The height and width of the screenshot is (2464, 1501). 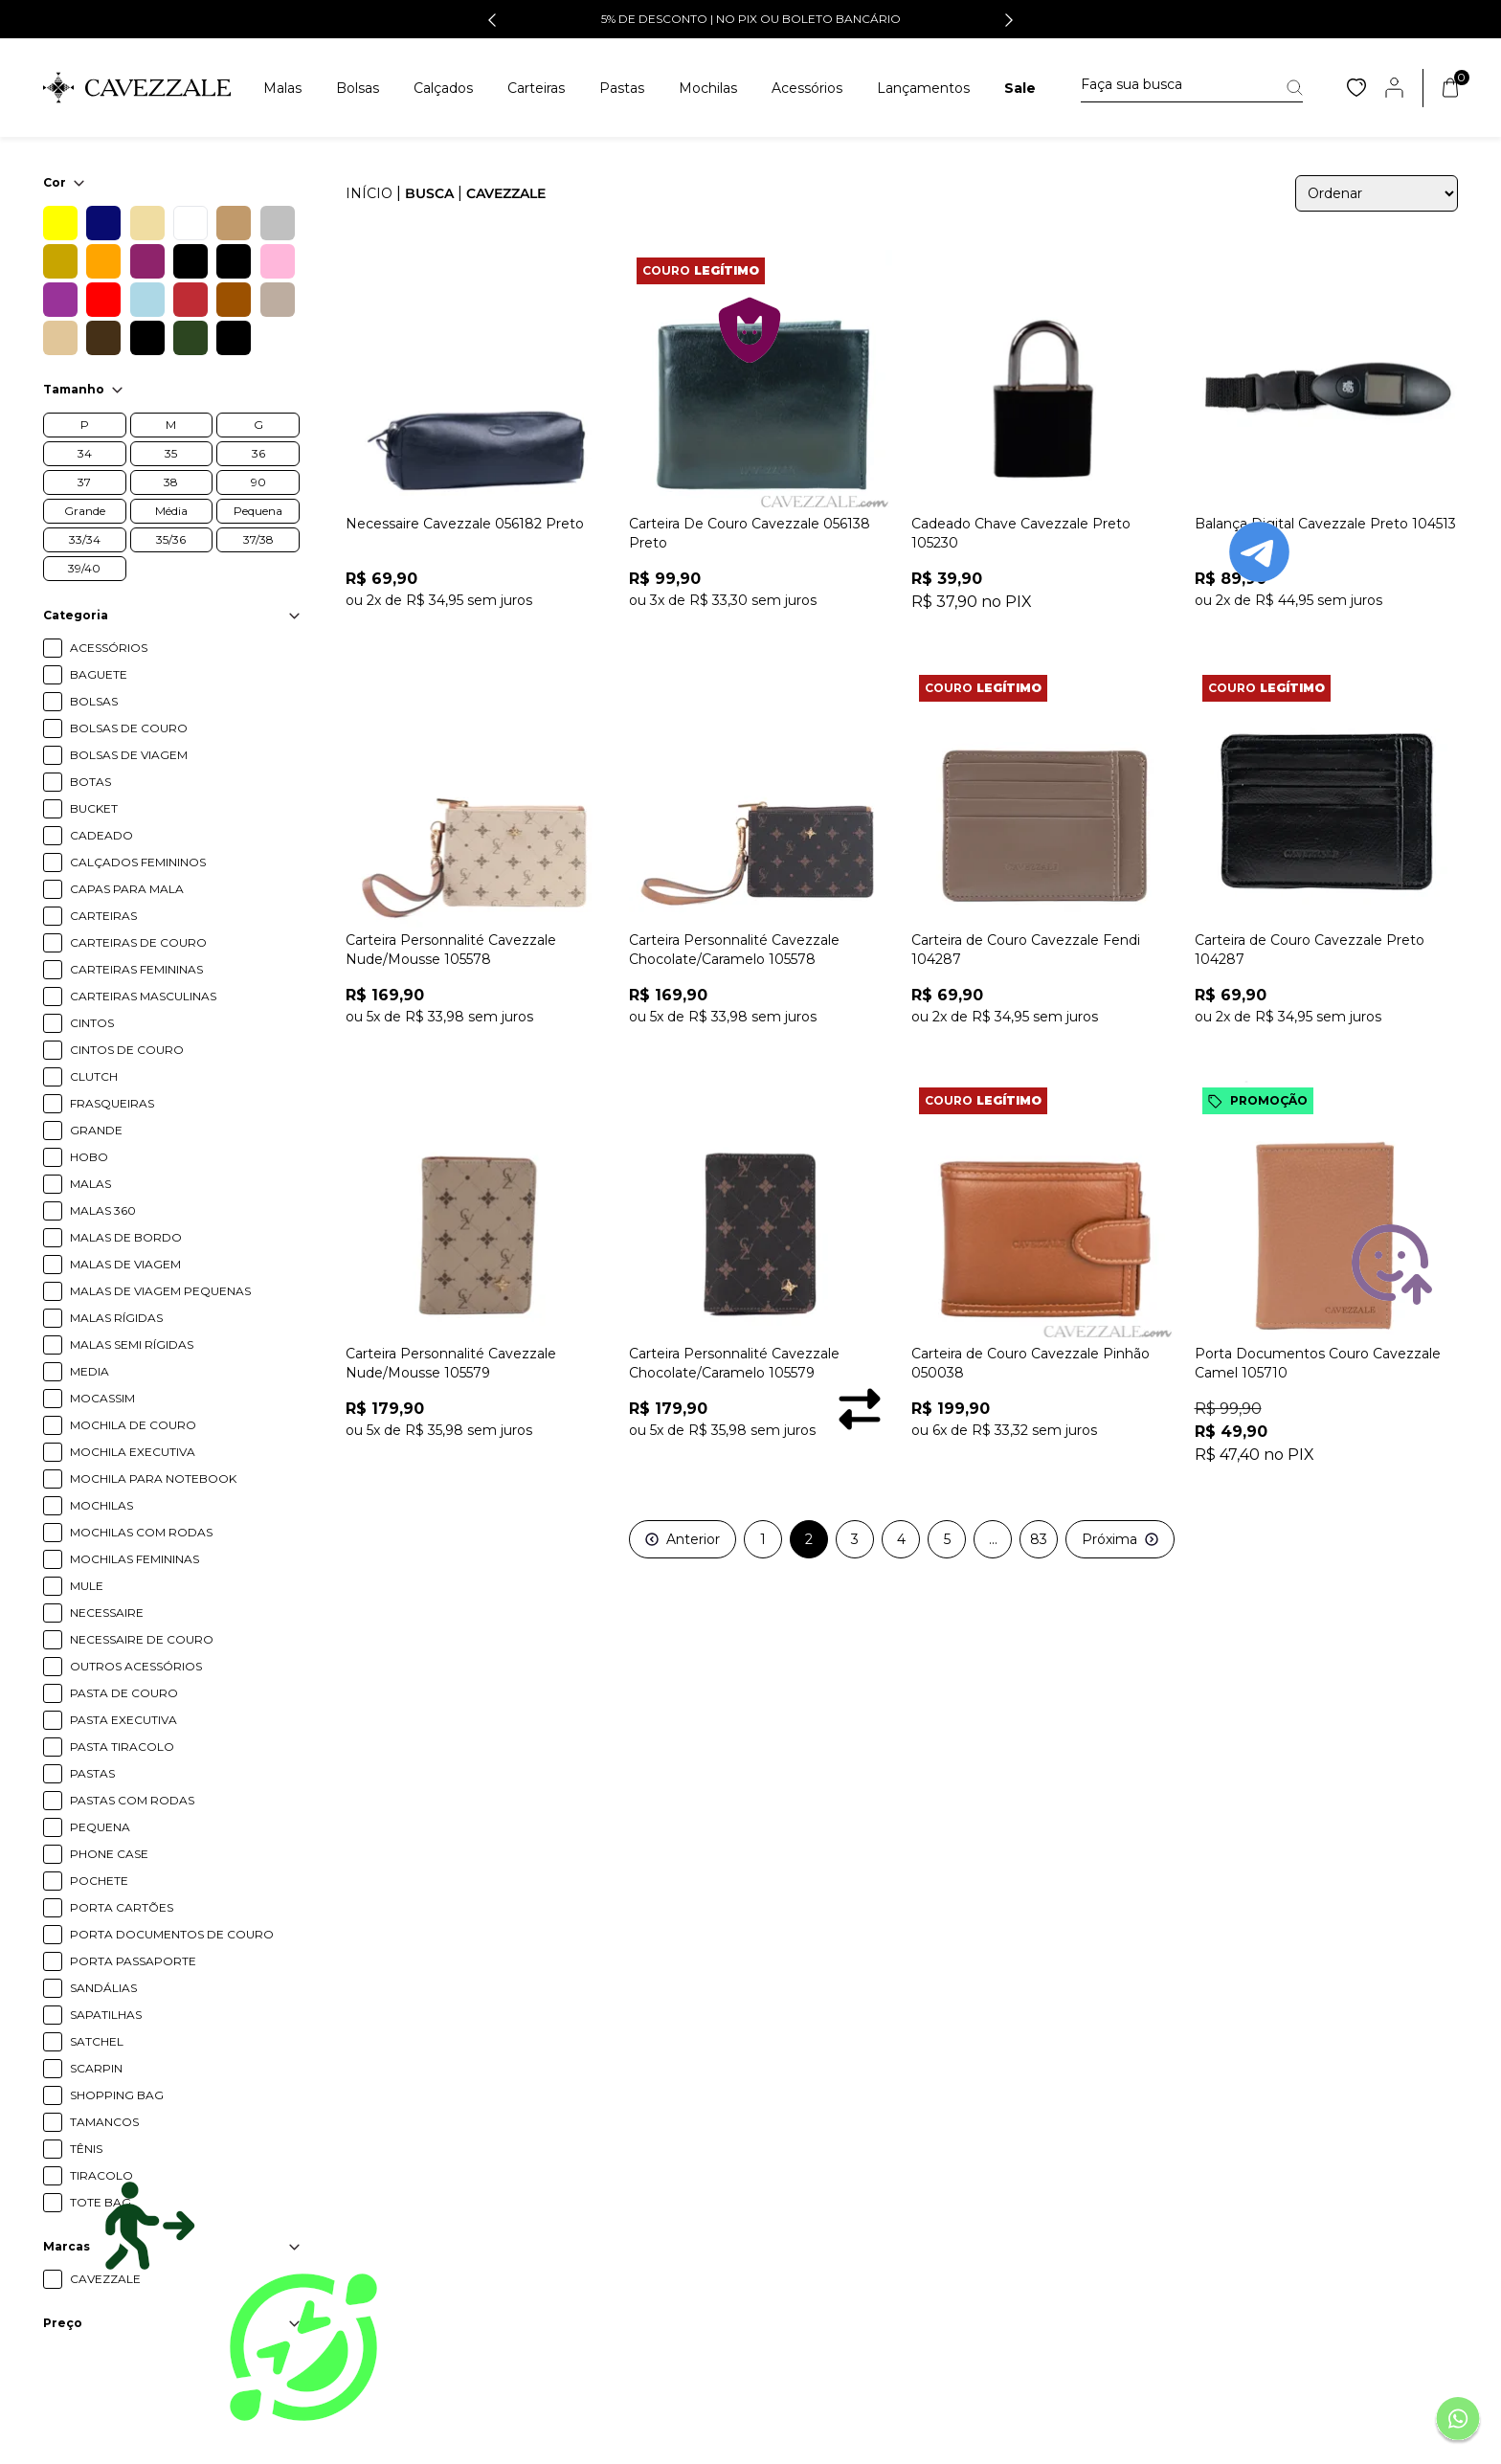 I want to click on open Telegram messaging app, so click(x=1259, y=551).